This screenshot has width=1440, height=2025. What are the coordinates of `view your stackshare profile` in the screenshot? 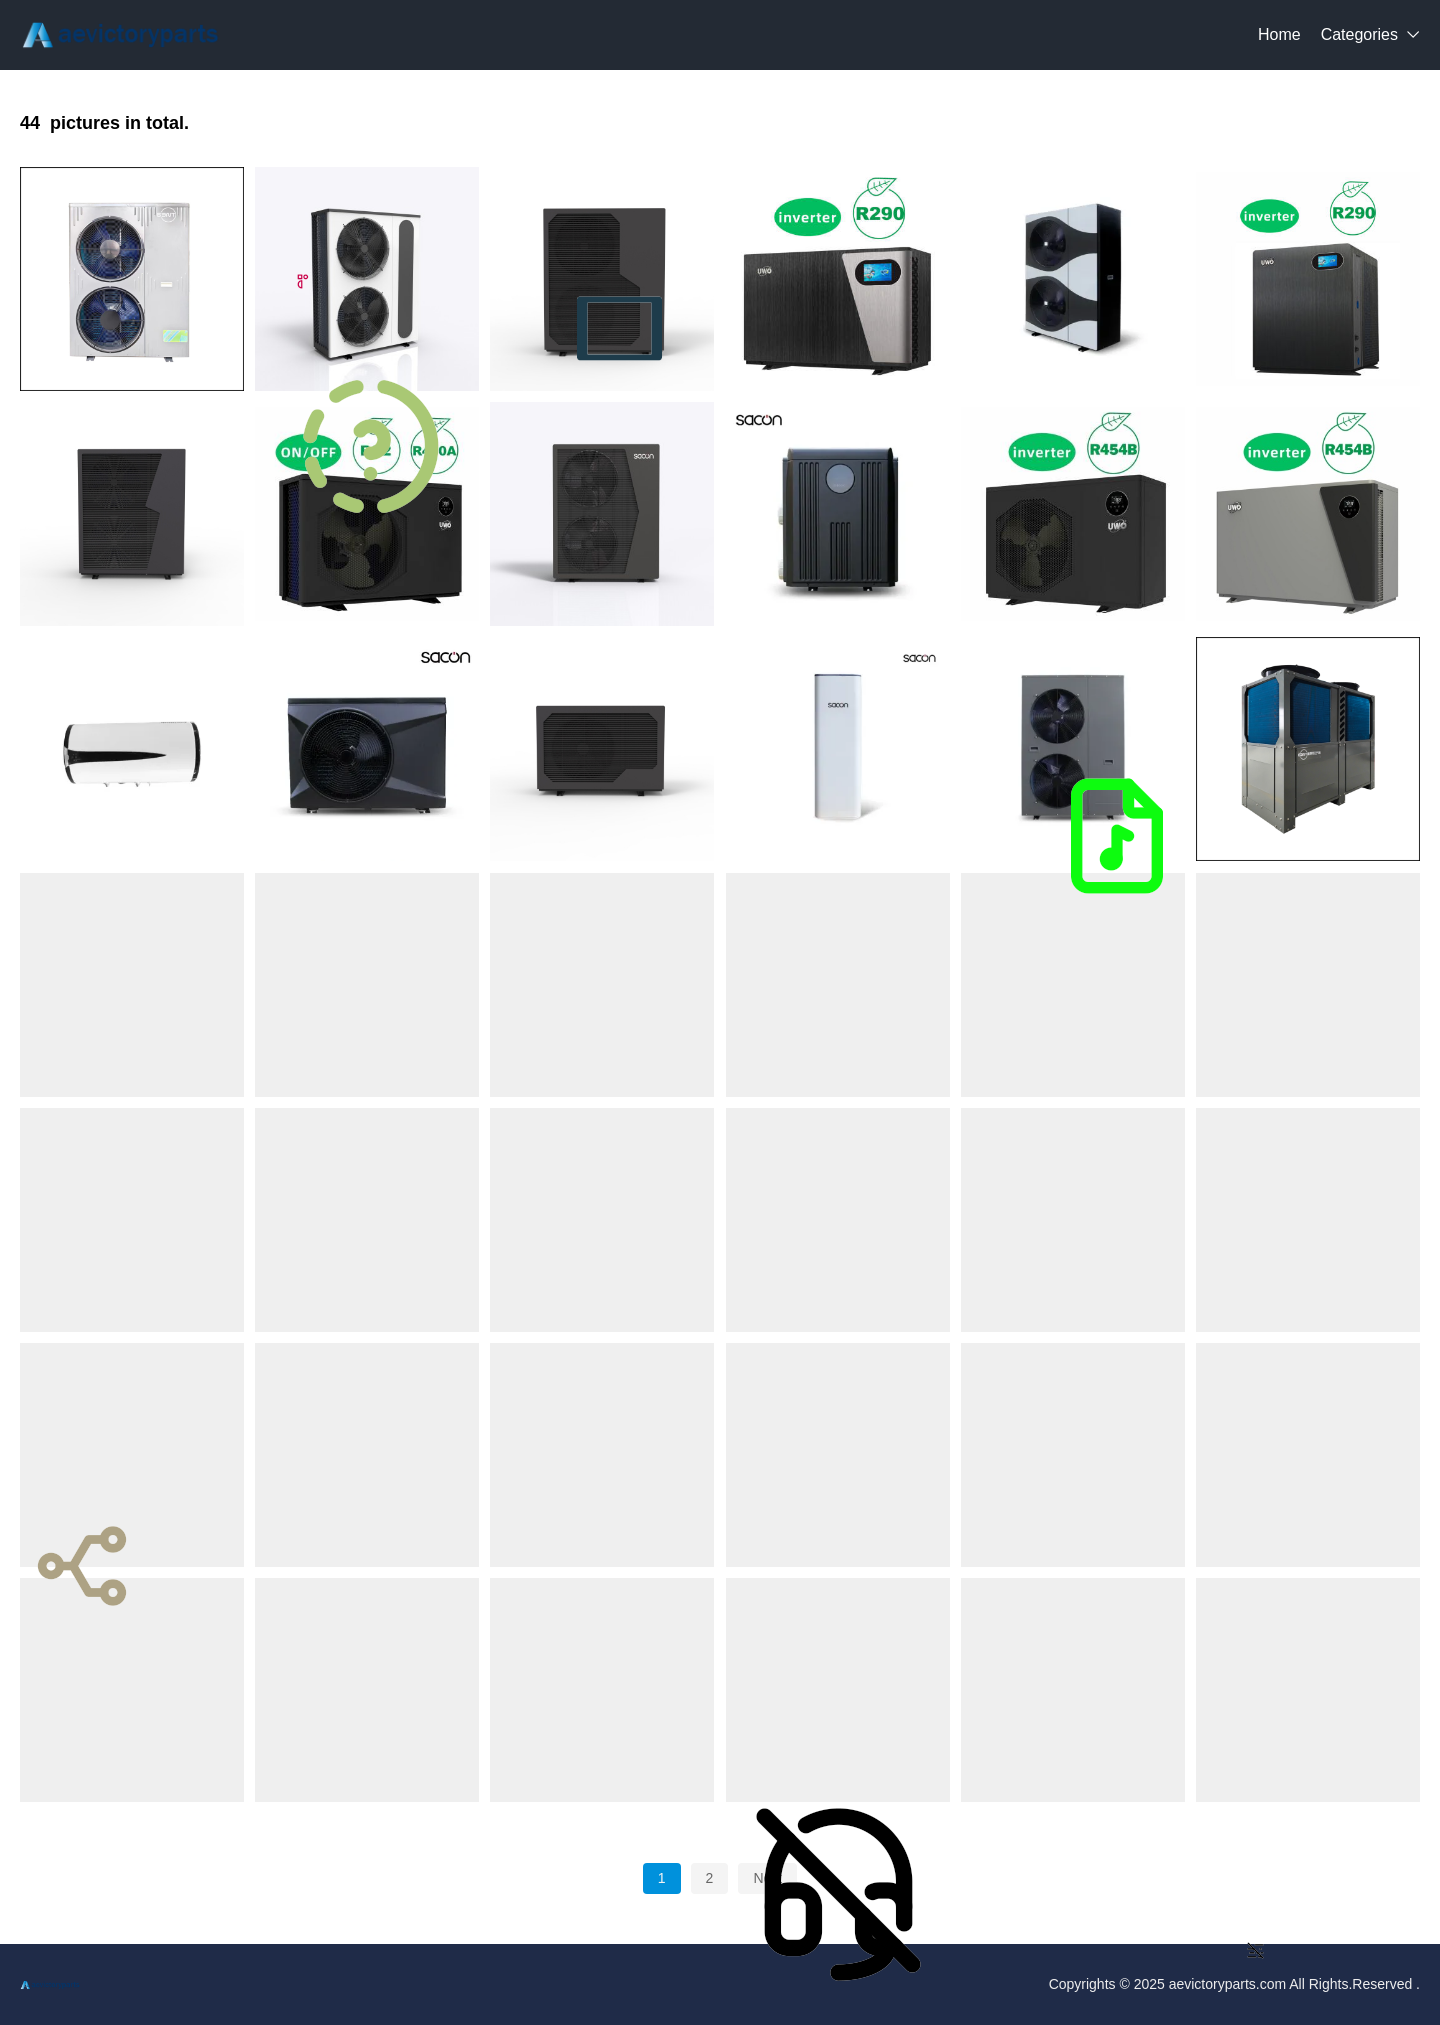 It's located at (82, 1566).